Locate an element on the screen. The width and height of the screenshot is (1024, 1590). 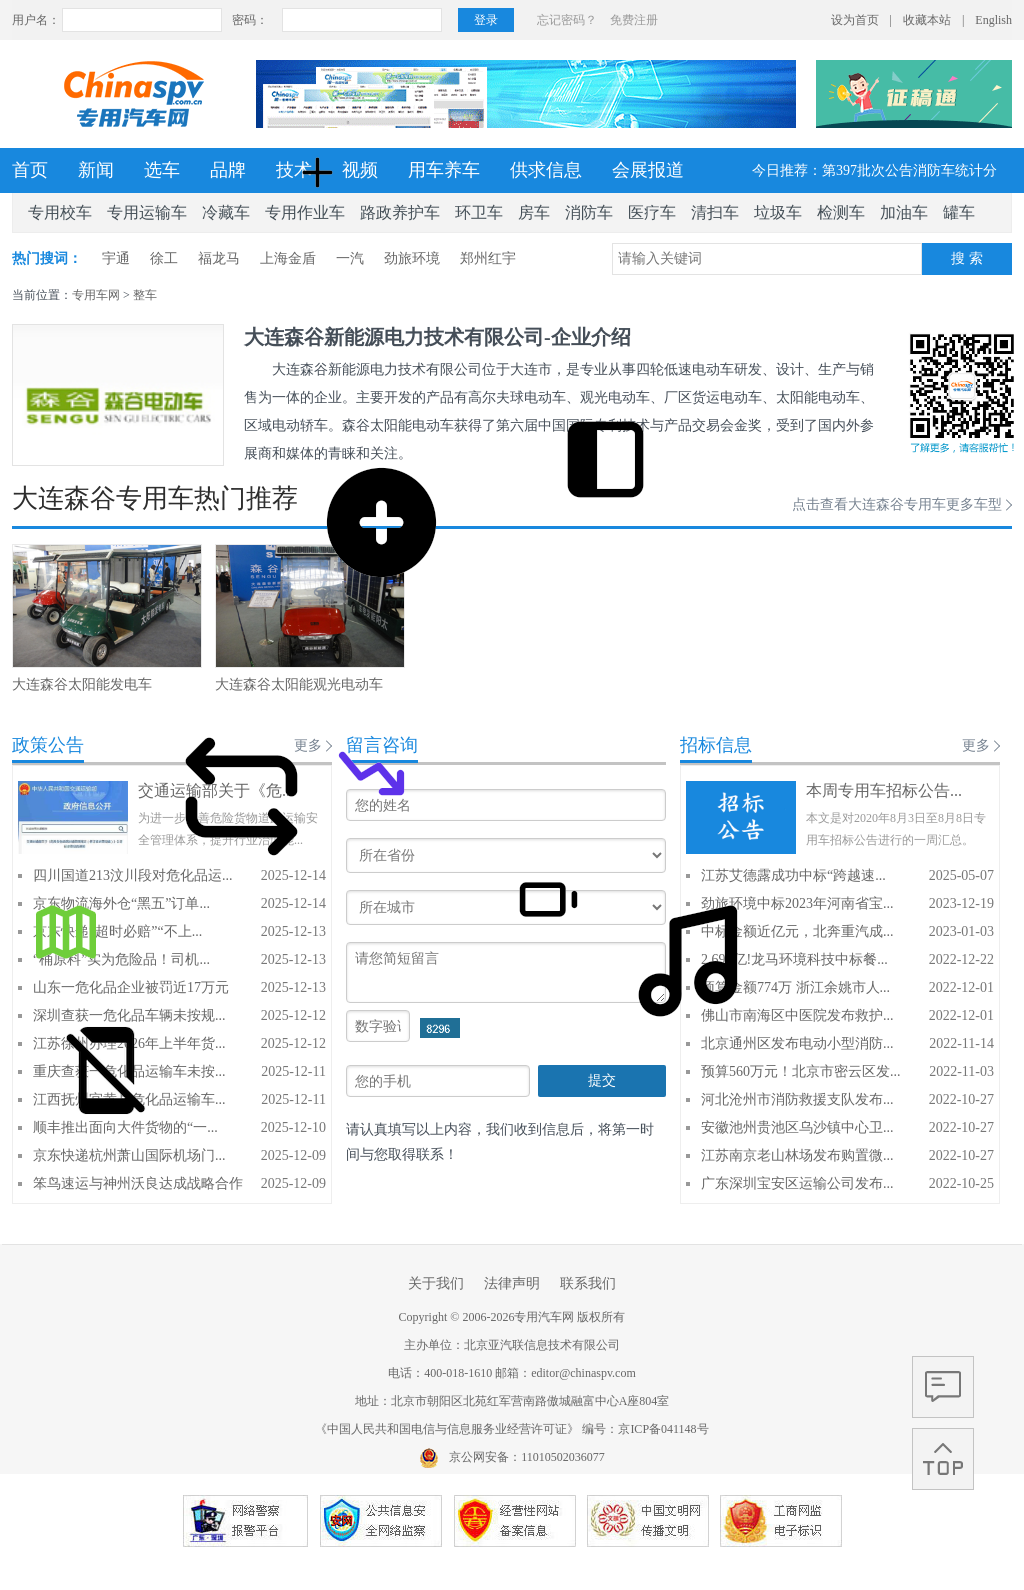
add a new item is located at coordinates (381, 522).